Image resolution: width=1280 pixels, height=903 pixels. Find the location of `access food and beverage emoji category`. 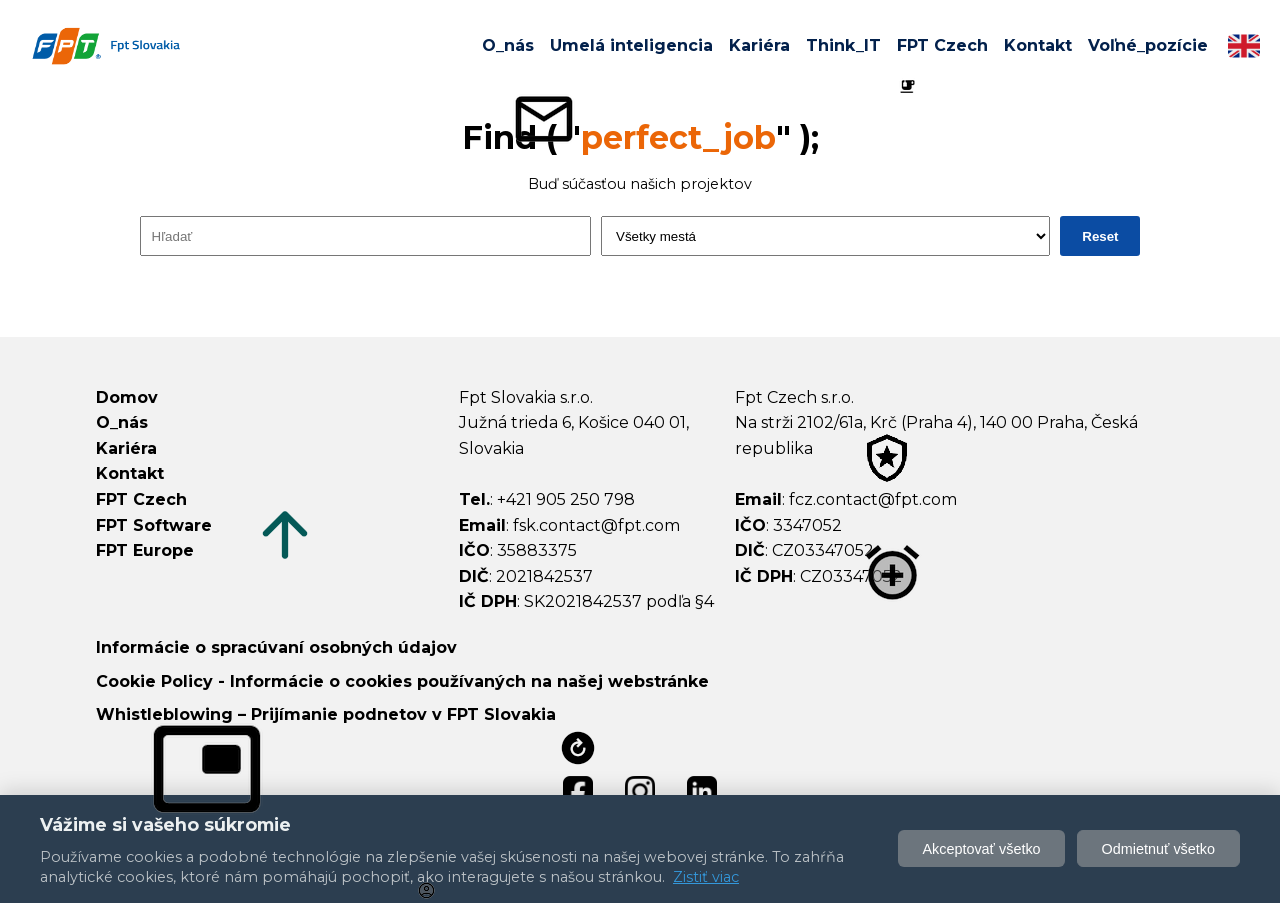

access food and beverage emoji category is located at coordinates (907, 86).